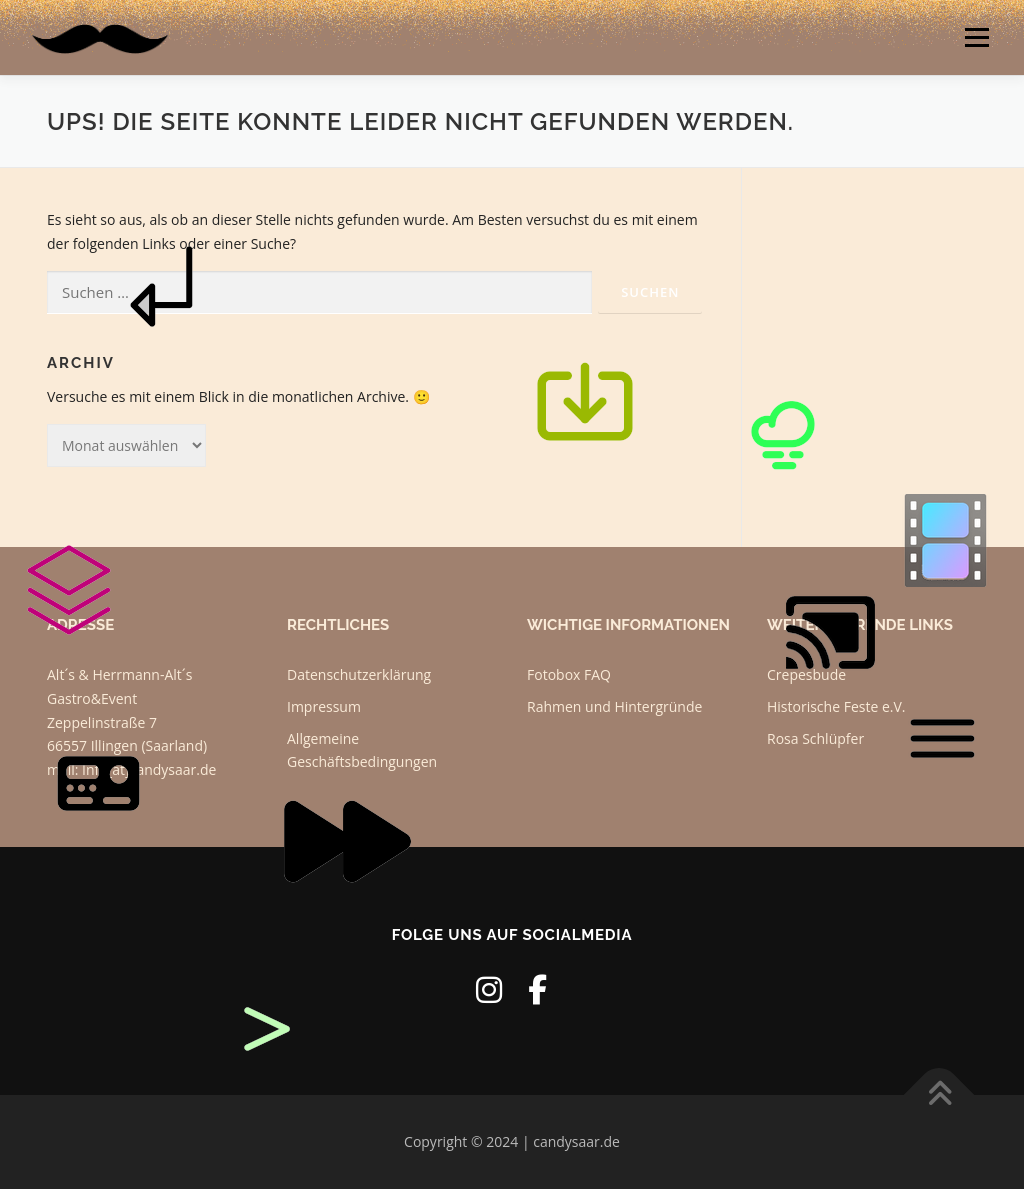  Describe the element at coordinates (338, 841) in the screenshot. I see `skip forward in media playback` at that location.